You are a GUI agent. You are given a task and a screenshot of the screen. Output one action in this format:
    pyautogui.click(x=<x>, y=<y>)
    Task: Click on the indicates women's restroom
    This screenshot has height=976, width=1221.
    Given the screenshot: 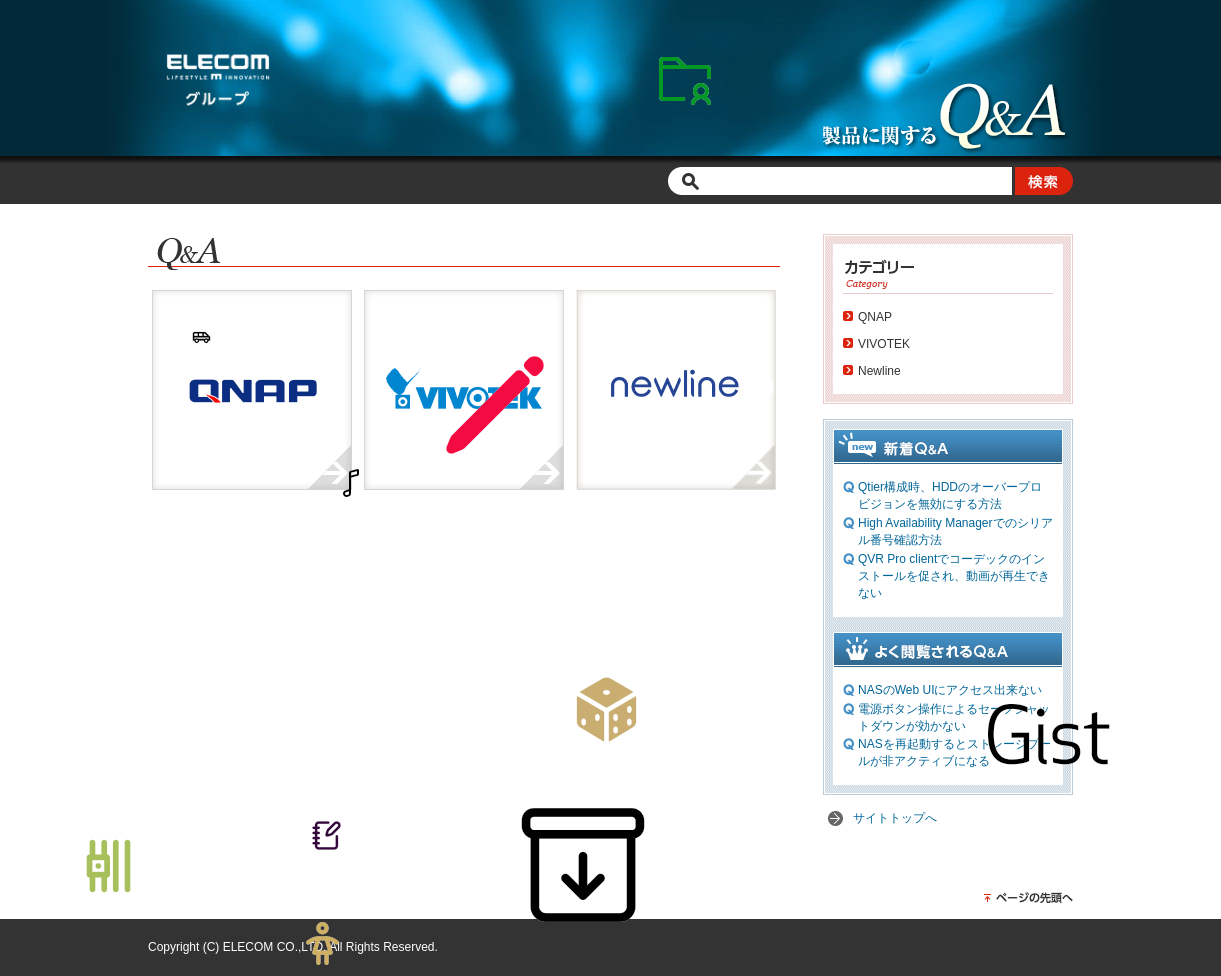 What is the action you would take?
    pyautogui.click(x=322, y=944)
    